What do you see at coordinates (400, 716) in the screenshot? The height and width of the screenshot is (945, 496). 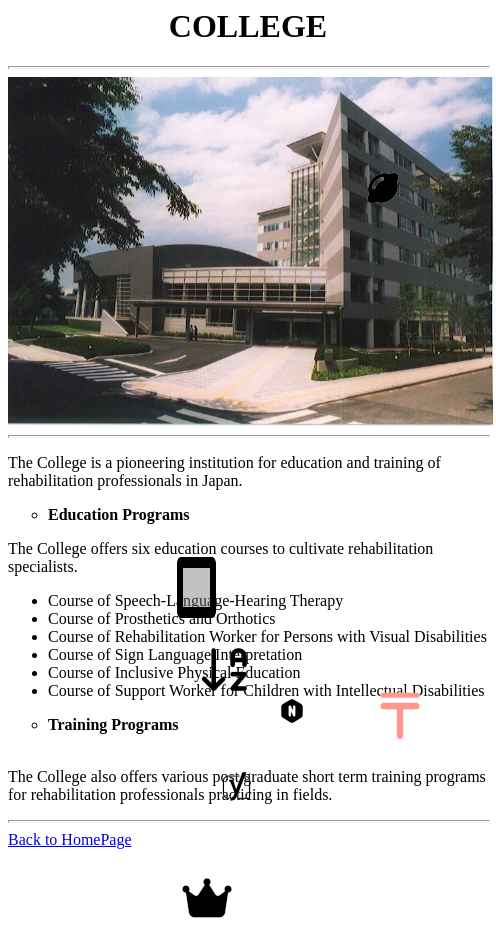 I see `indicates kazakhstani tenge currency` at bounding box center [400, 716].